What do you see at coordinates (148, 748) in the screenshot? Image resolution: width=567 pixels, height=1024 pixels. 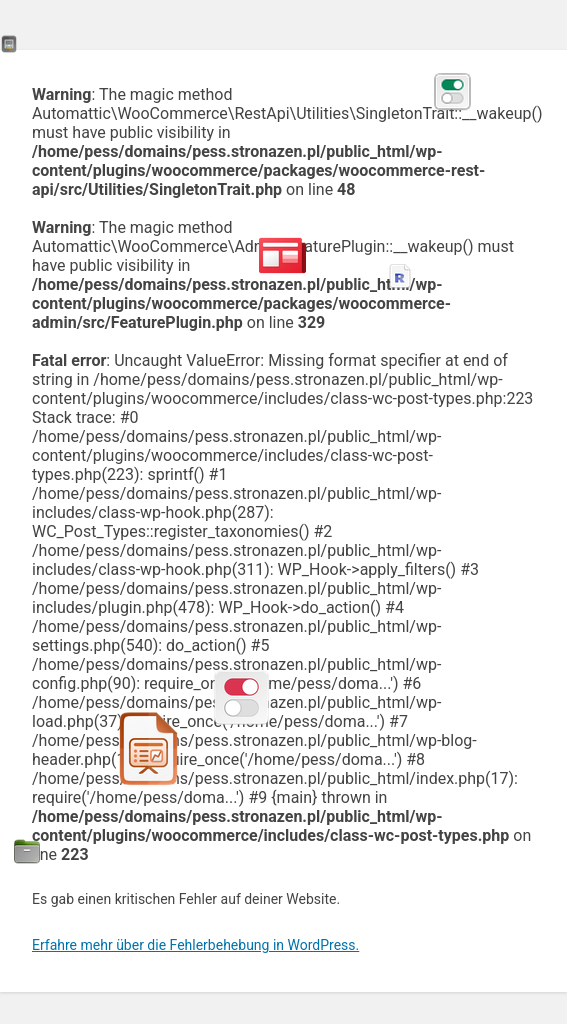 I see `open a presentation template file` at bounding box center [148, 748].